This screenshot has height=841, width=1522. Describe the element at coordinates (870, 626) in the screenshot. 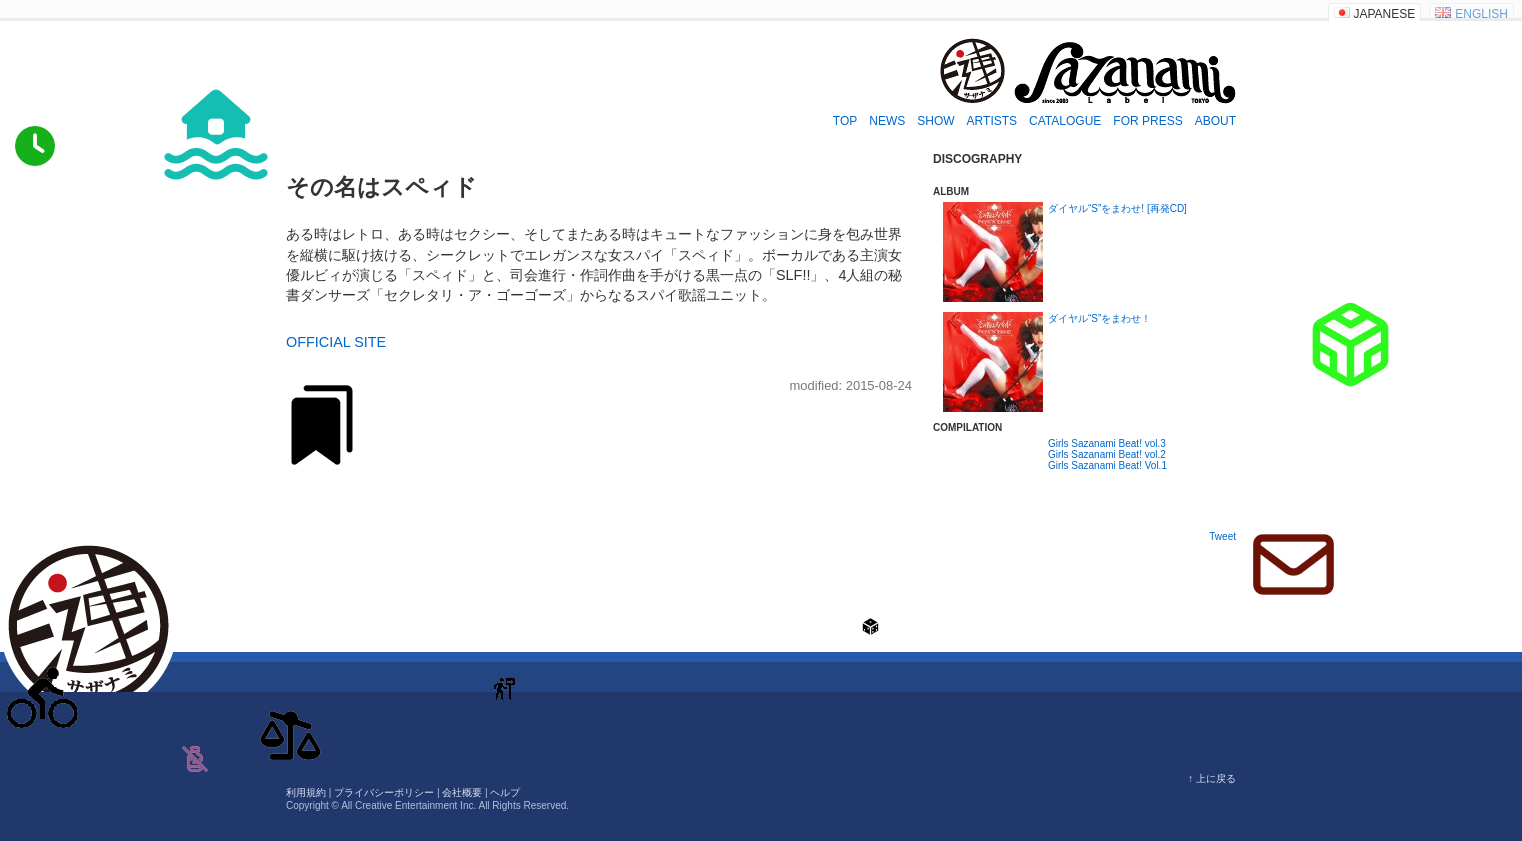

I see `randomize or shuffle content` at that location.